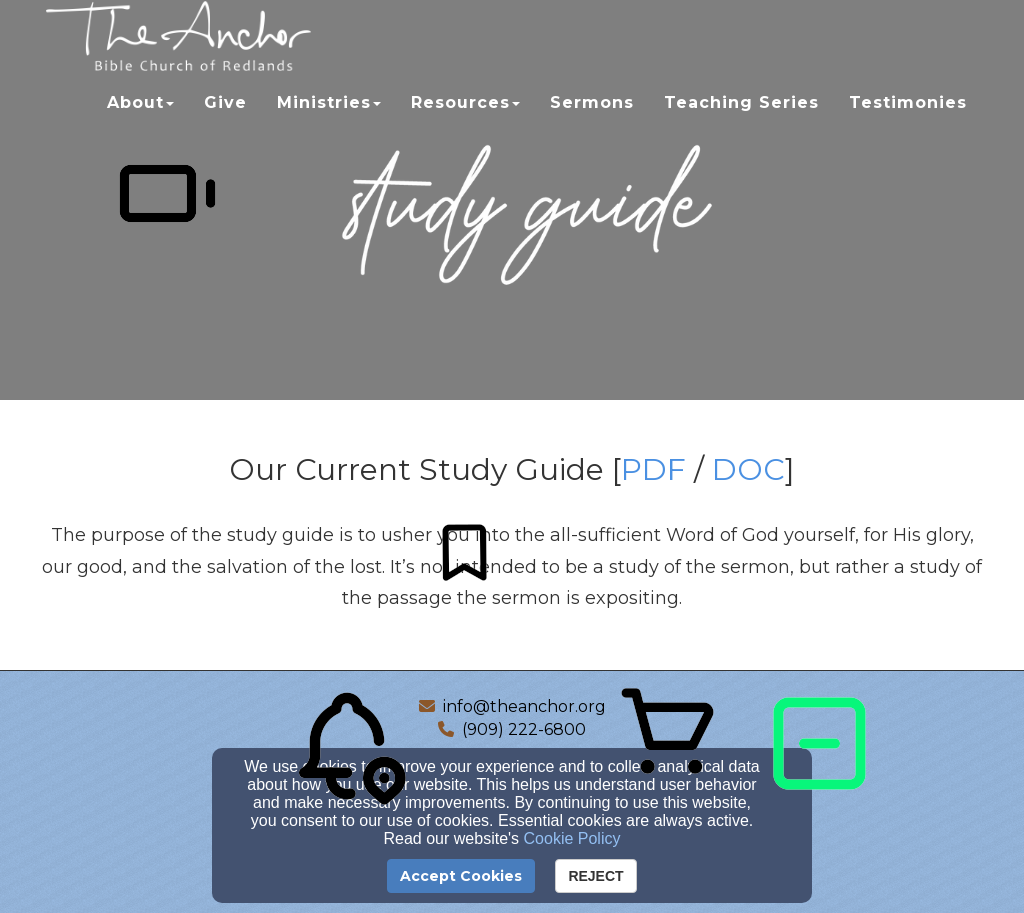 Image resolution: width=1024 pixels, height=913 pixels. Describe the element at coordinates (669, 731) in the screenshot. I see `view your shopping cart` at that location.